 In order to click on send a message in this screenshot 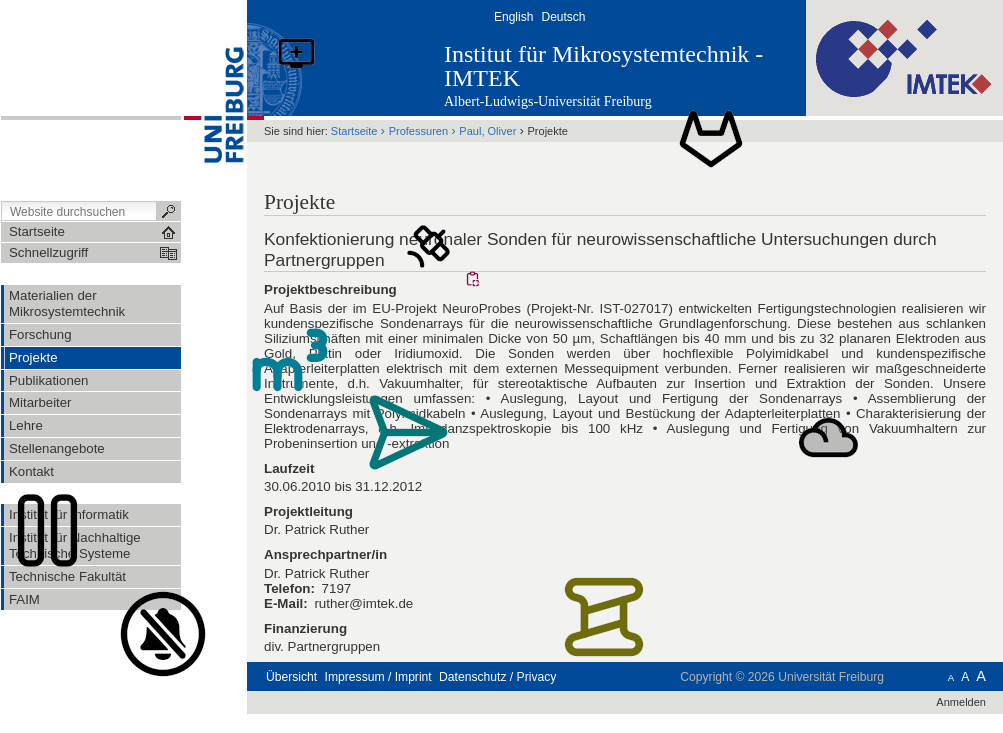, I will do `click(406, 432)`.